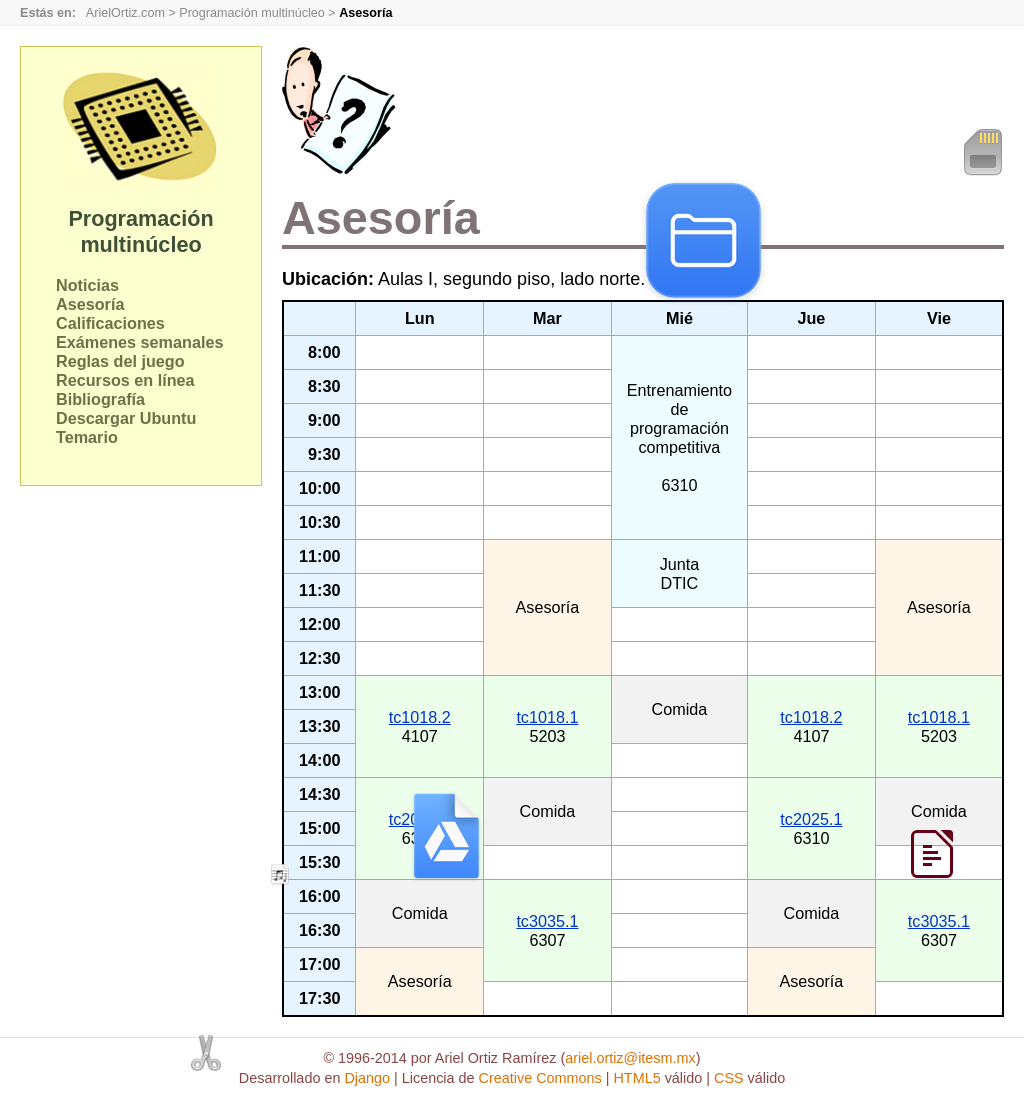 The height and width of the screenshot is (1098, 1024). I want to click on open file manager application, so click(703, 242).